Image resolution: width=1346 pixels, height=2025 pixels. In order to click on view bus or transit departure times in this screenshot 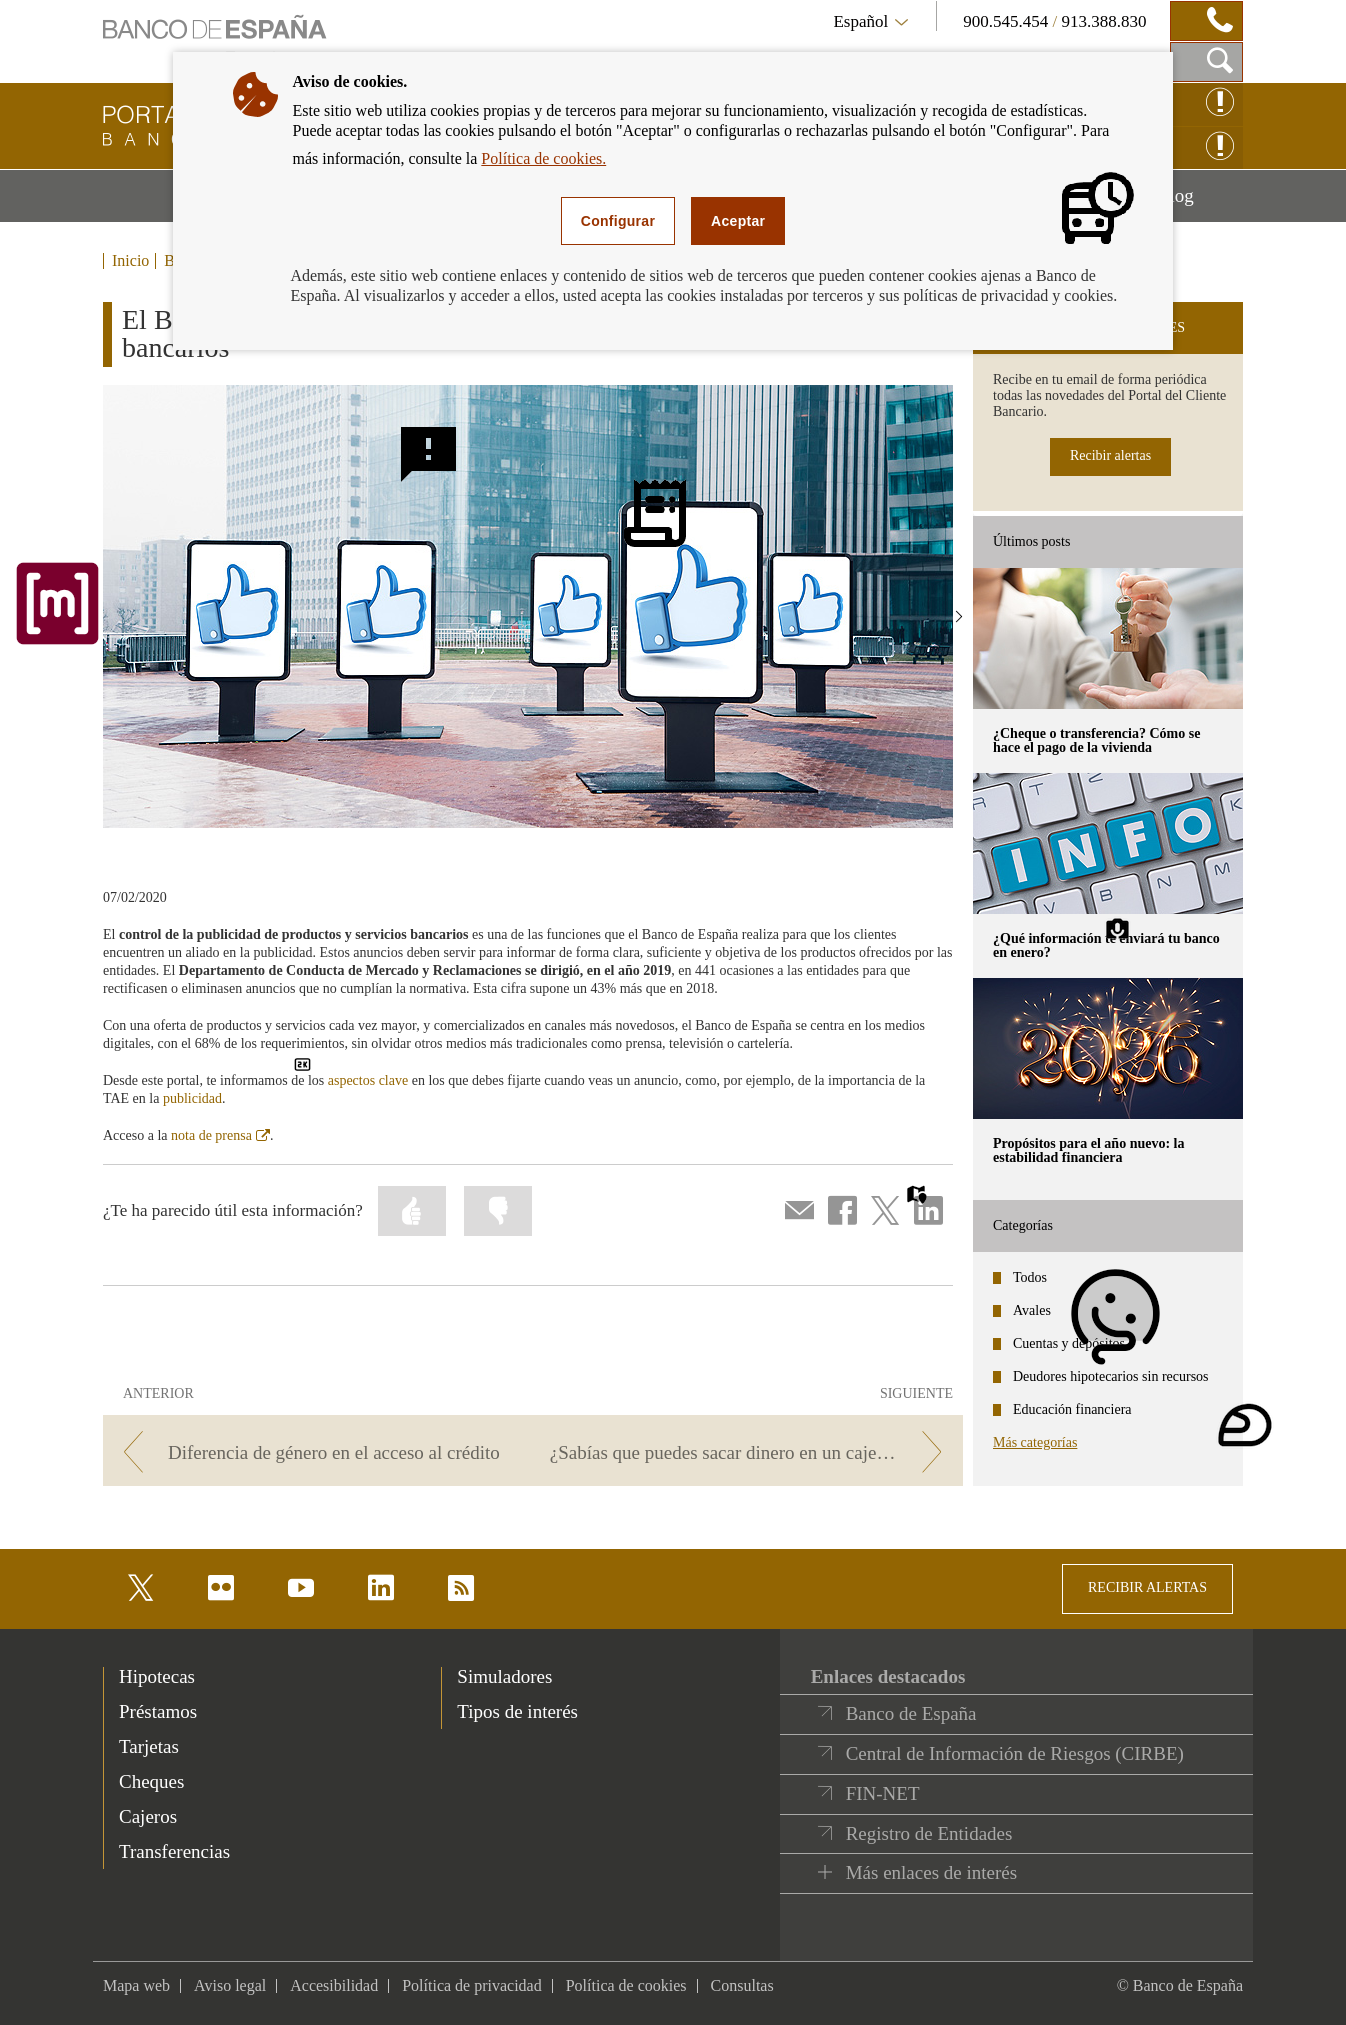, I will do `click(1098, 208)`.